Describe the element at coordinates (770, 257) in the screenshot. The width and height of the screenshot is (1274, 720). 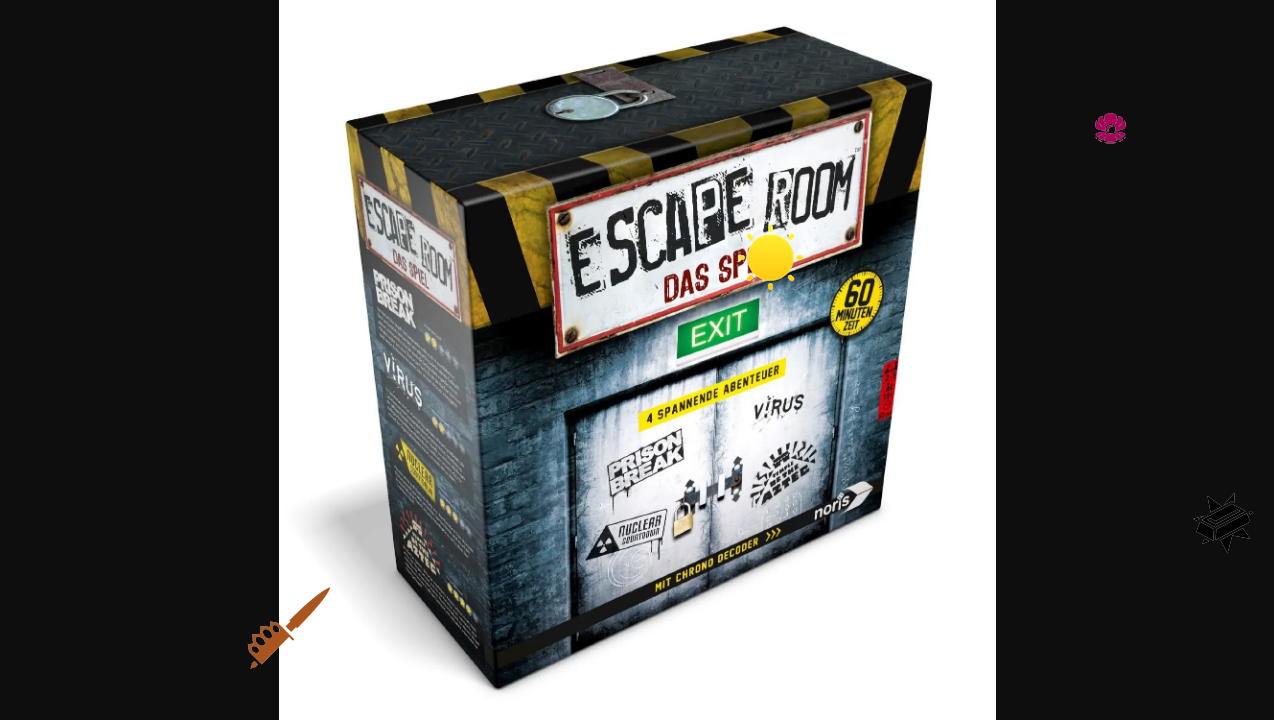
I see `indicates clear or sunny weather conditions` at that location.